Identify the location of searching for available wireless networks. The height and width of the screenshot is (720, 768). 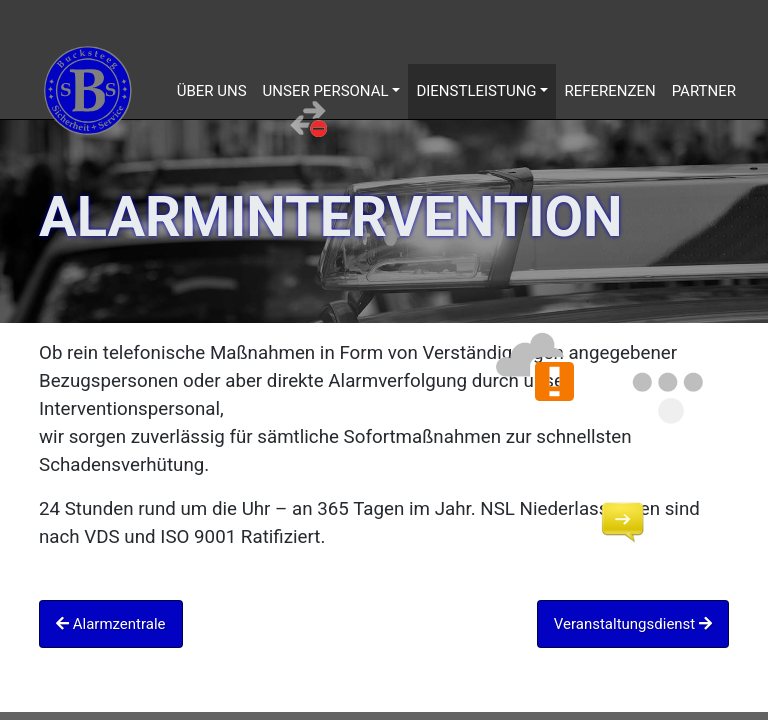
(671, 379).